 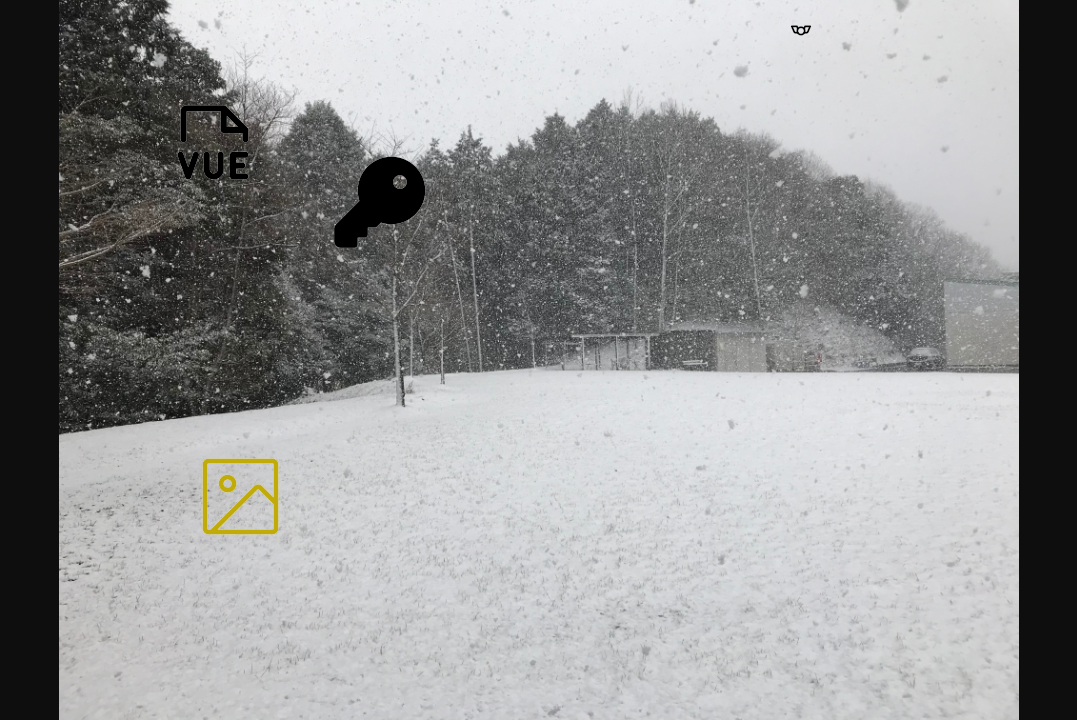 What do you see at coordinates (378, 204) in the screenshot?
I see `access security or login settings` at bounding box center [378, 204].